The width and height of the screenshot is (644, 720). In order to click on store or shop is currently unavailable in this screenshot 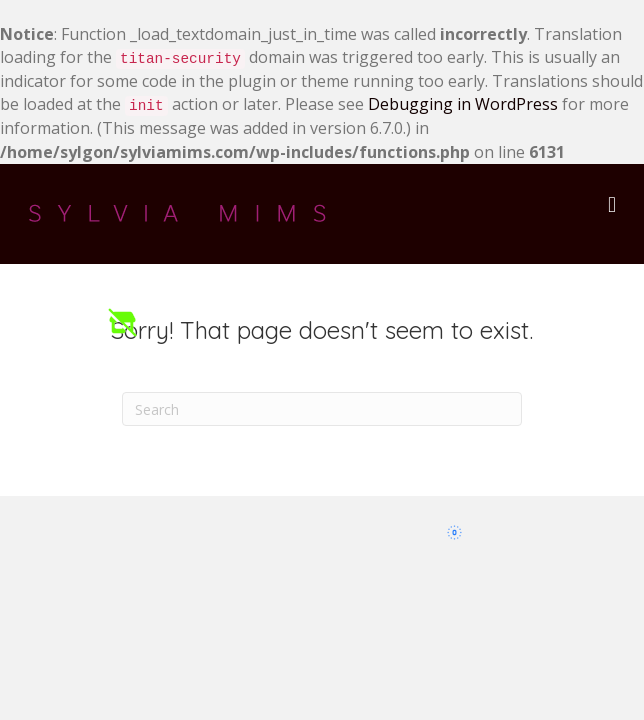, I will do `click(122, 322)`.